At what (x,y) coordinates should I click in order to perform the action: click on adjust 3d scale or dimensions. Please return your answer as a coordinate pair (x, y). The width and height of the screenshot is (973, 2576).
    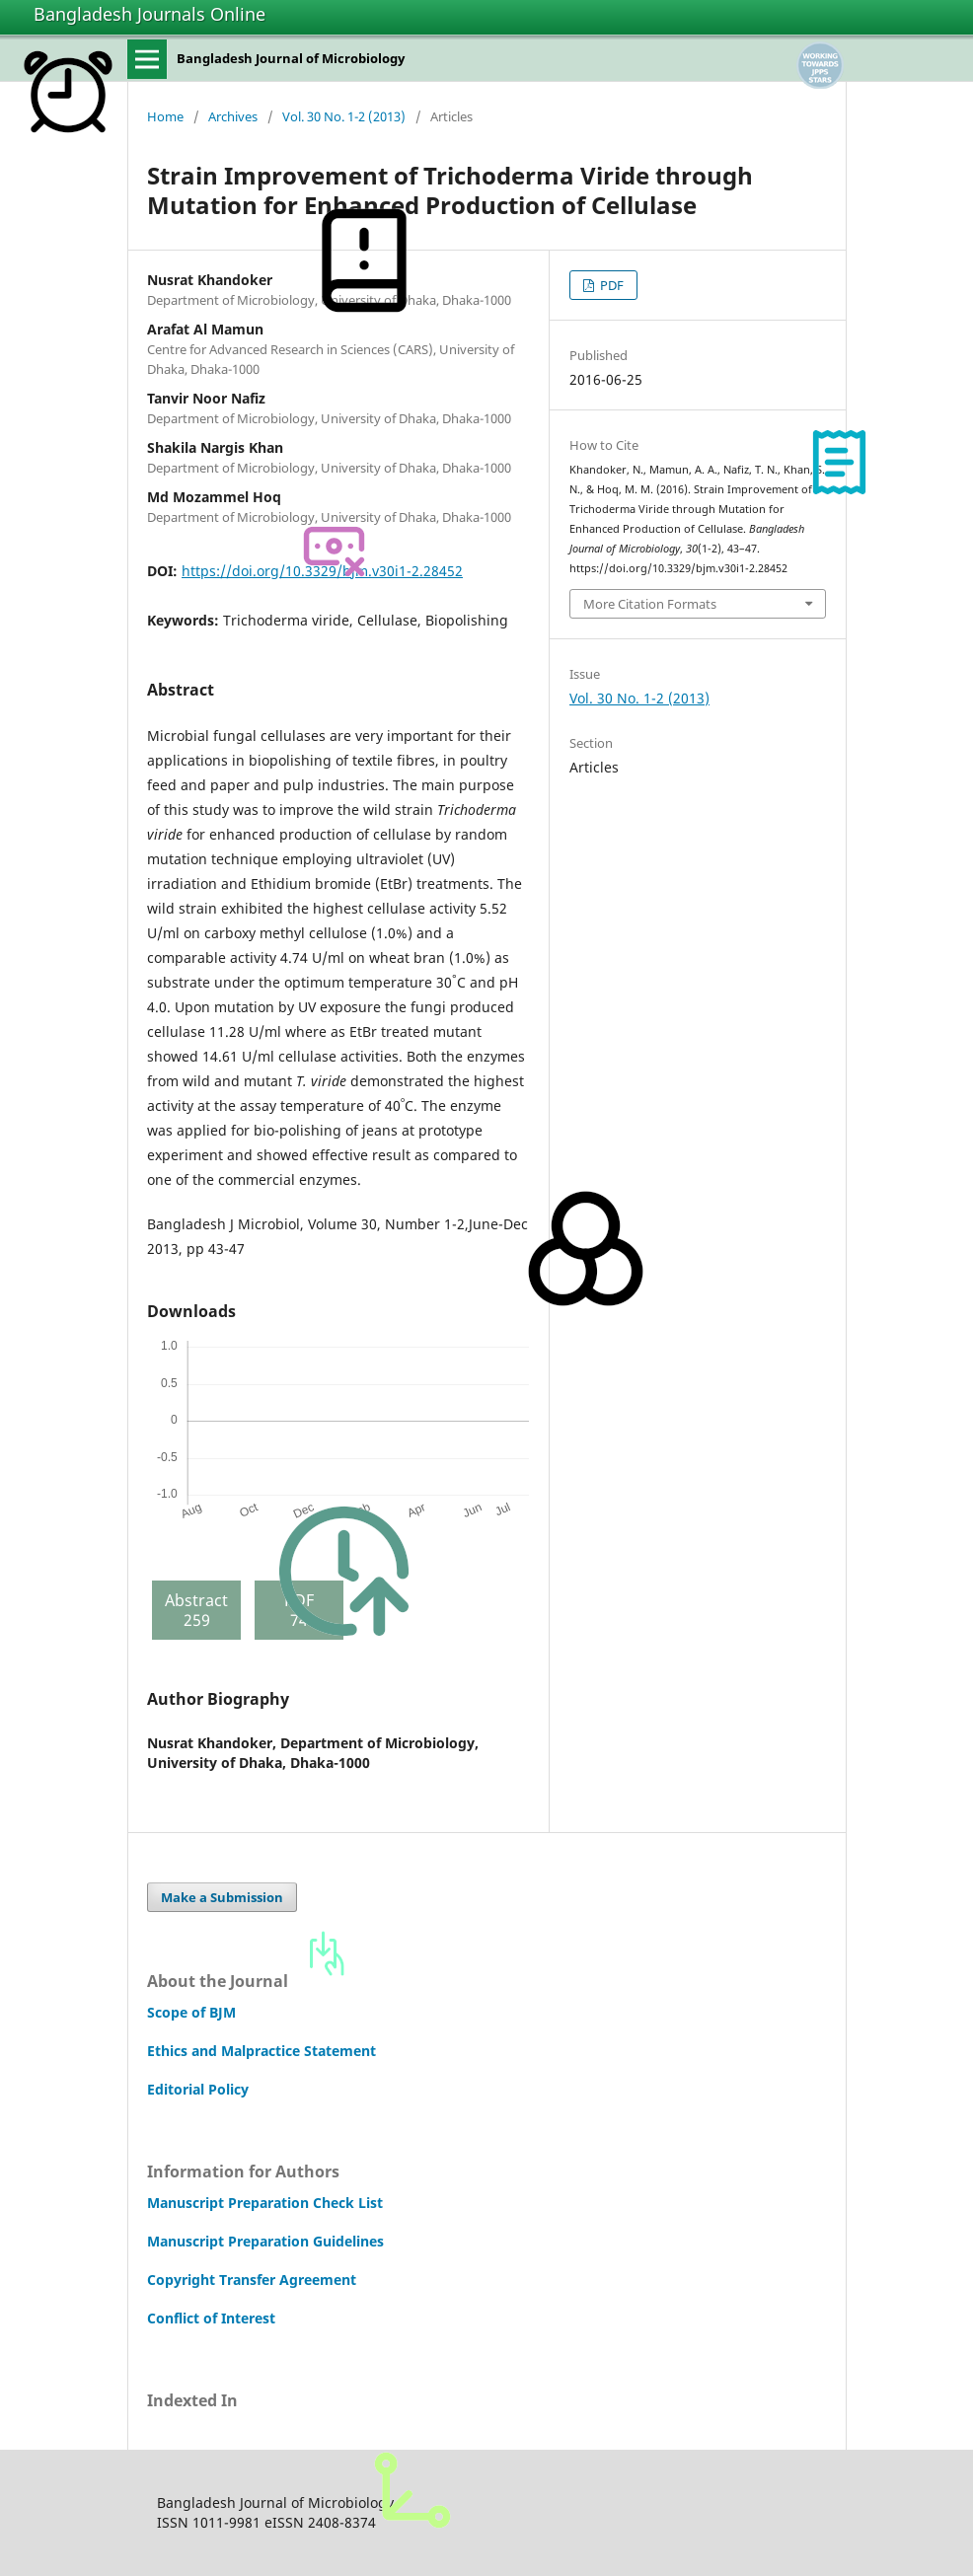
    Looking at the image, I should click on (412, 2490).